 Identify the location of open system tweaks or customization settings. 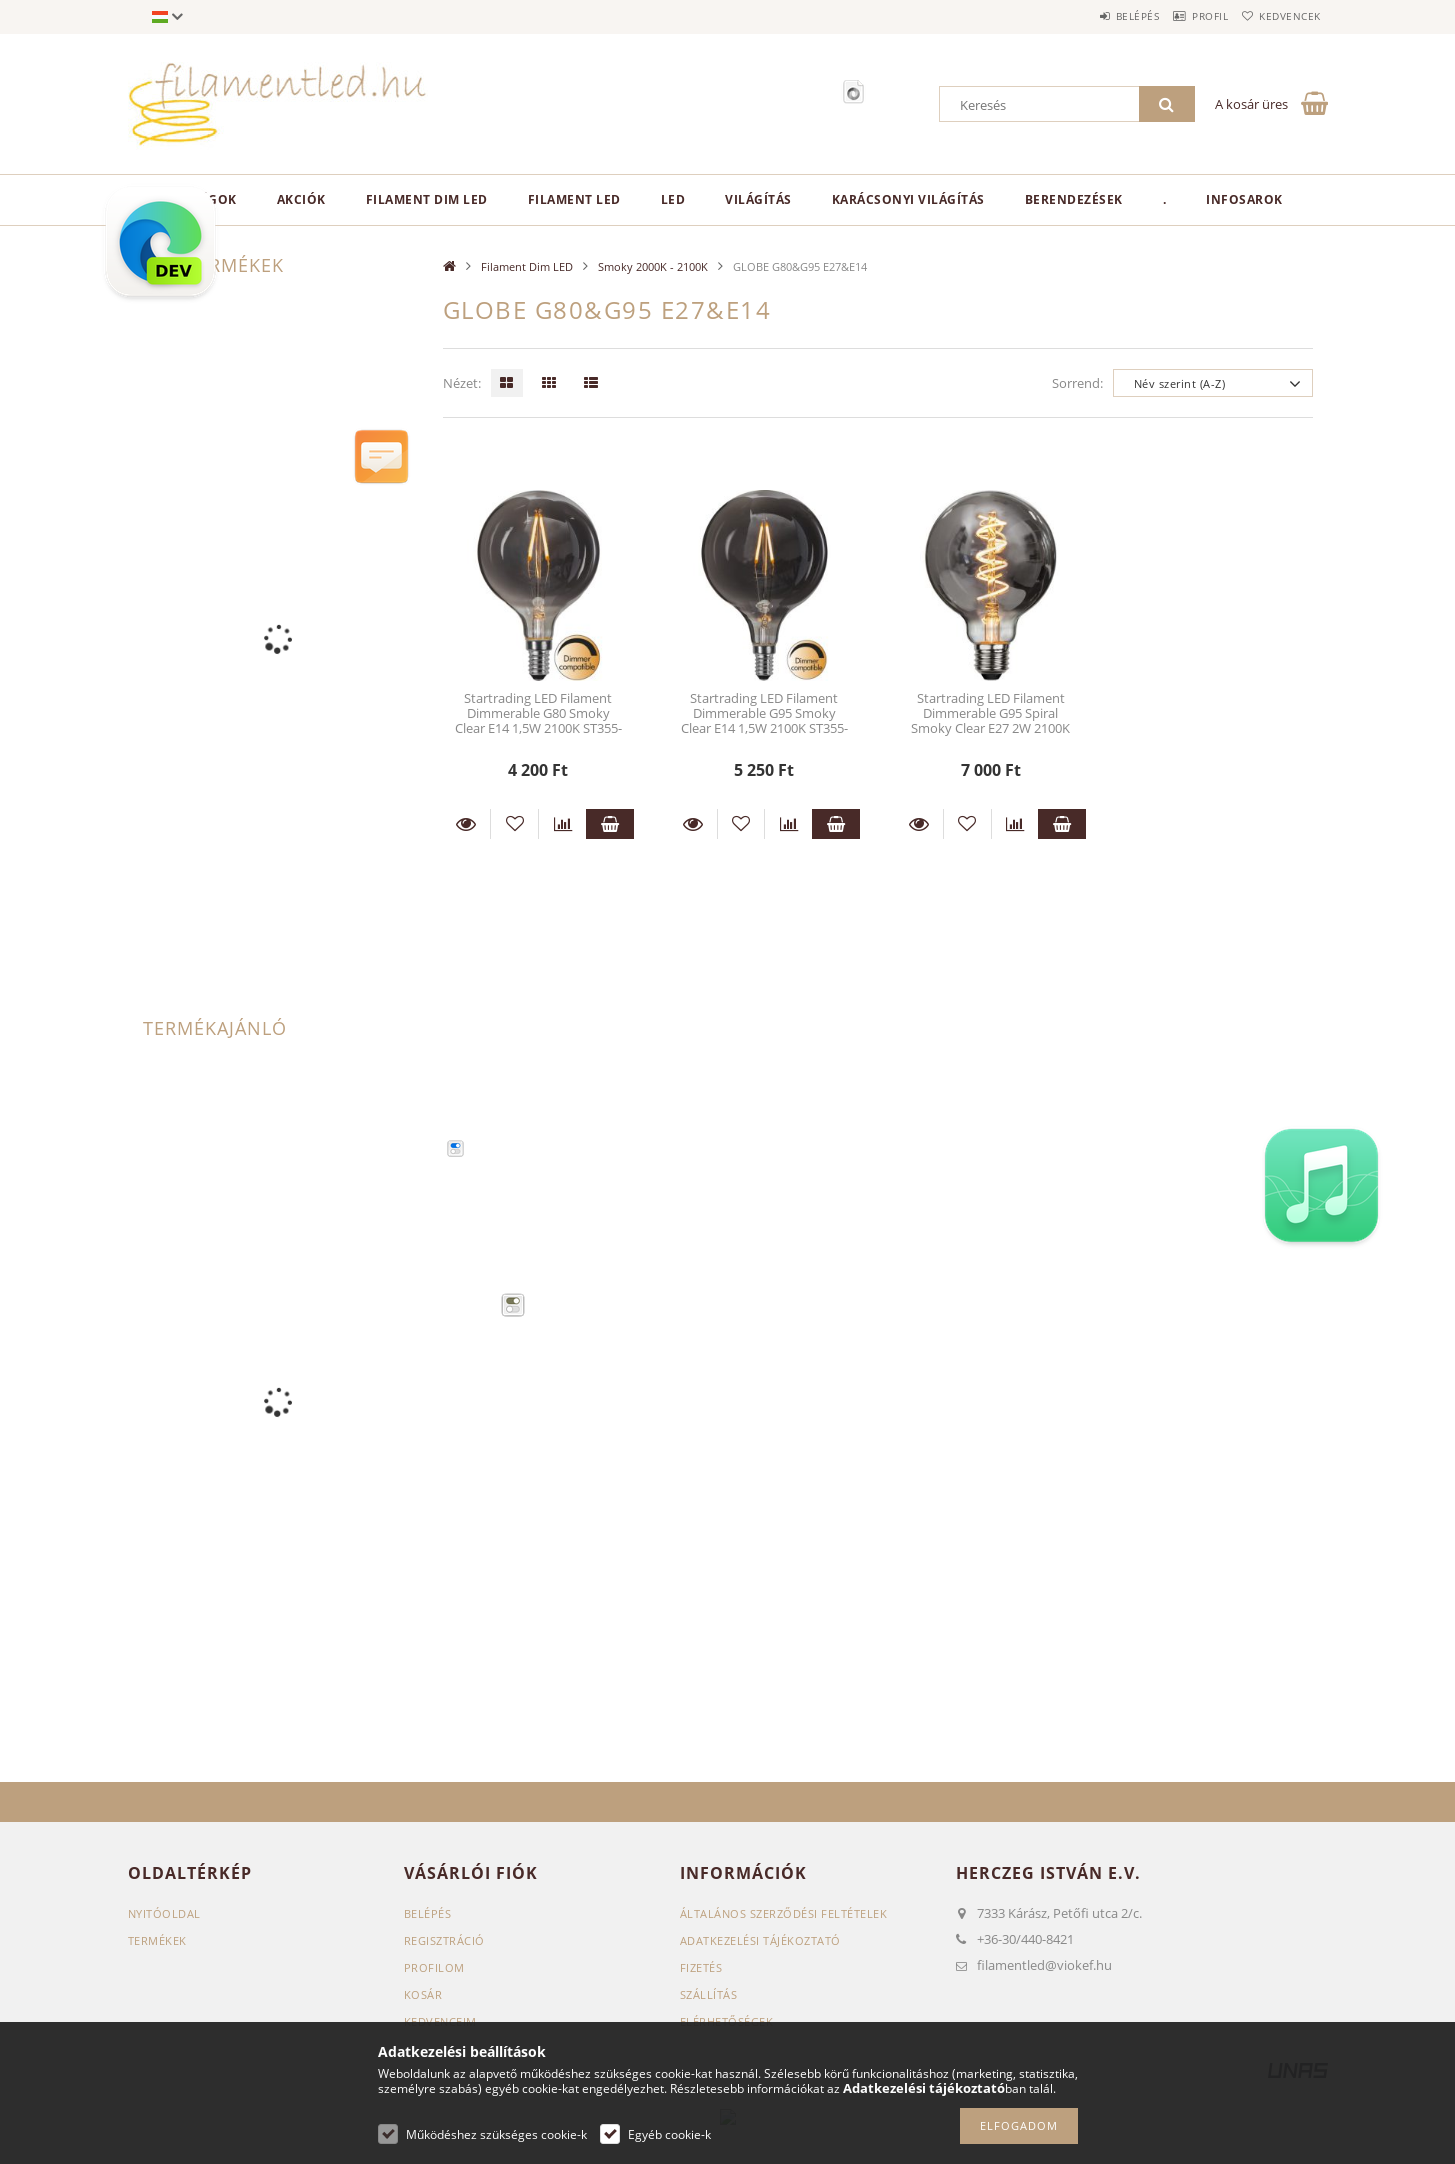
(455, 1148).